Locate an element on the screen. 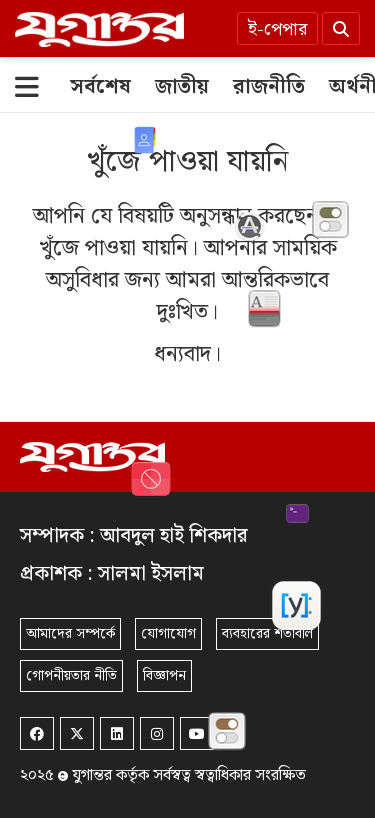 Image resolution: width=375 pixels, height=818 pixels. open unity tweak tool settings is located at coordinates (227, 731).